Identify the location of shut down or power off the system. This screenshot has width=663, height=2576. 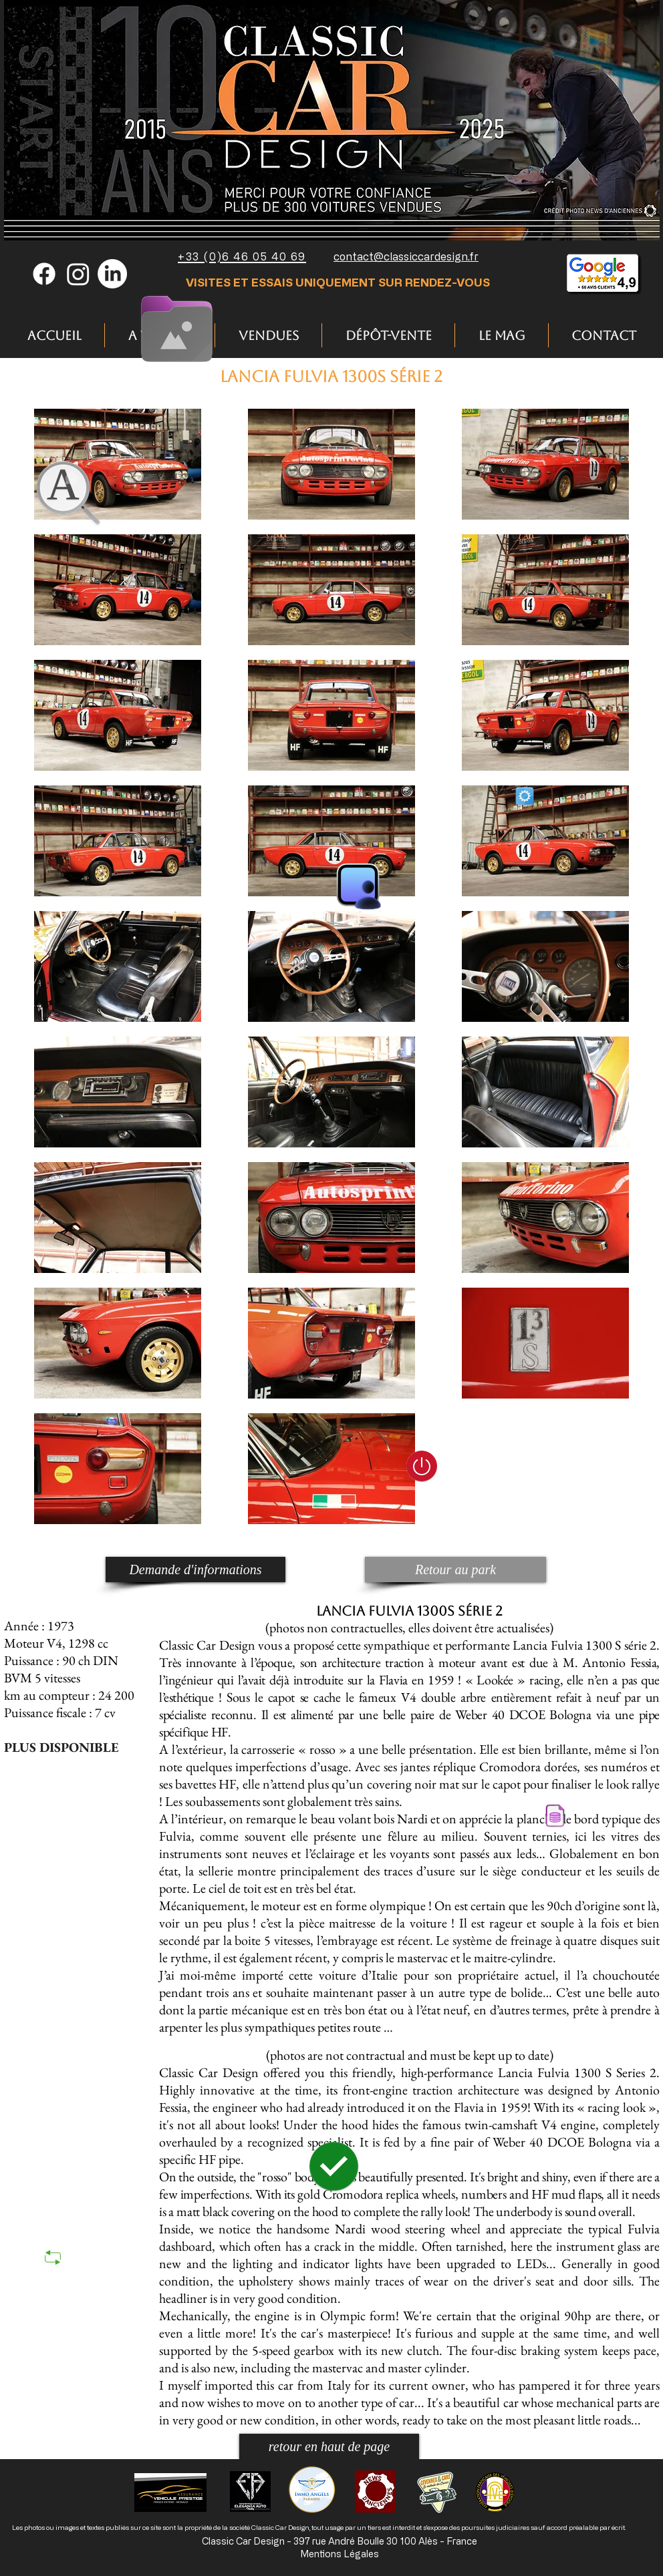
(422, 1467).